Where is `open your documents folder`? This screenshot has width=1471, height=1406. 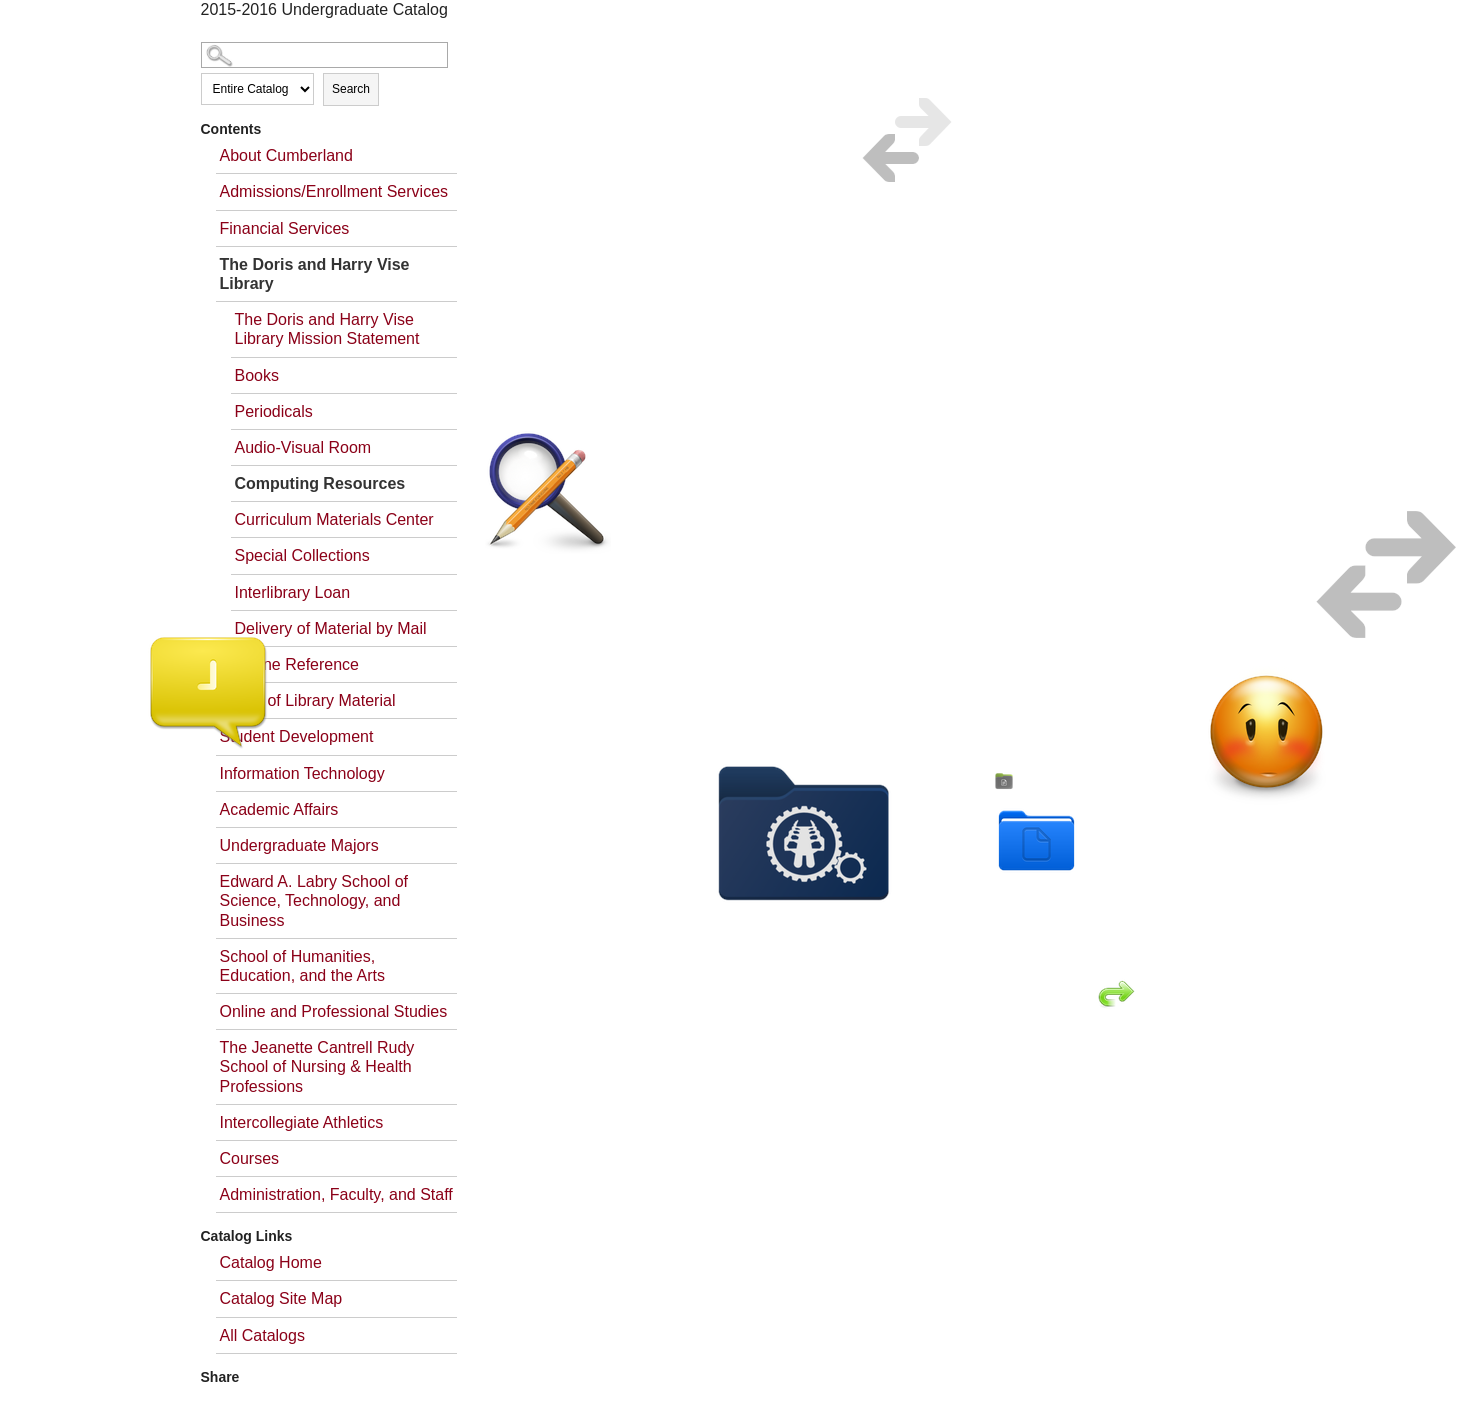 open your documents folder is located at coordinates (1036, 840).